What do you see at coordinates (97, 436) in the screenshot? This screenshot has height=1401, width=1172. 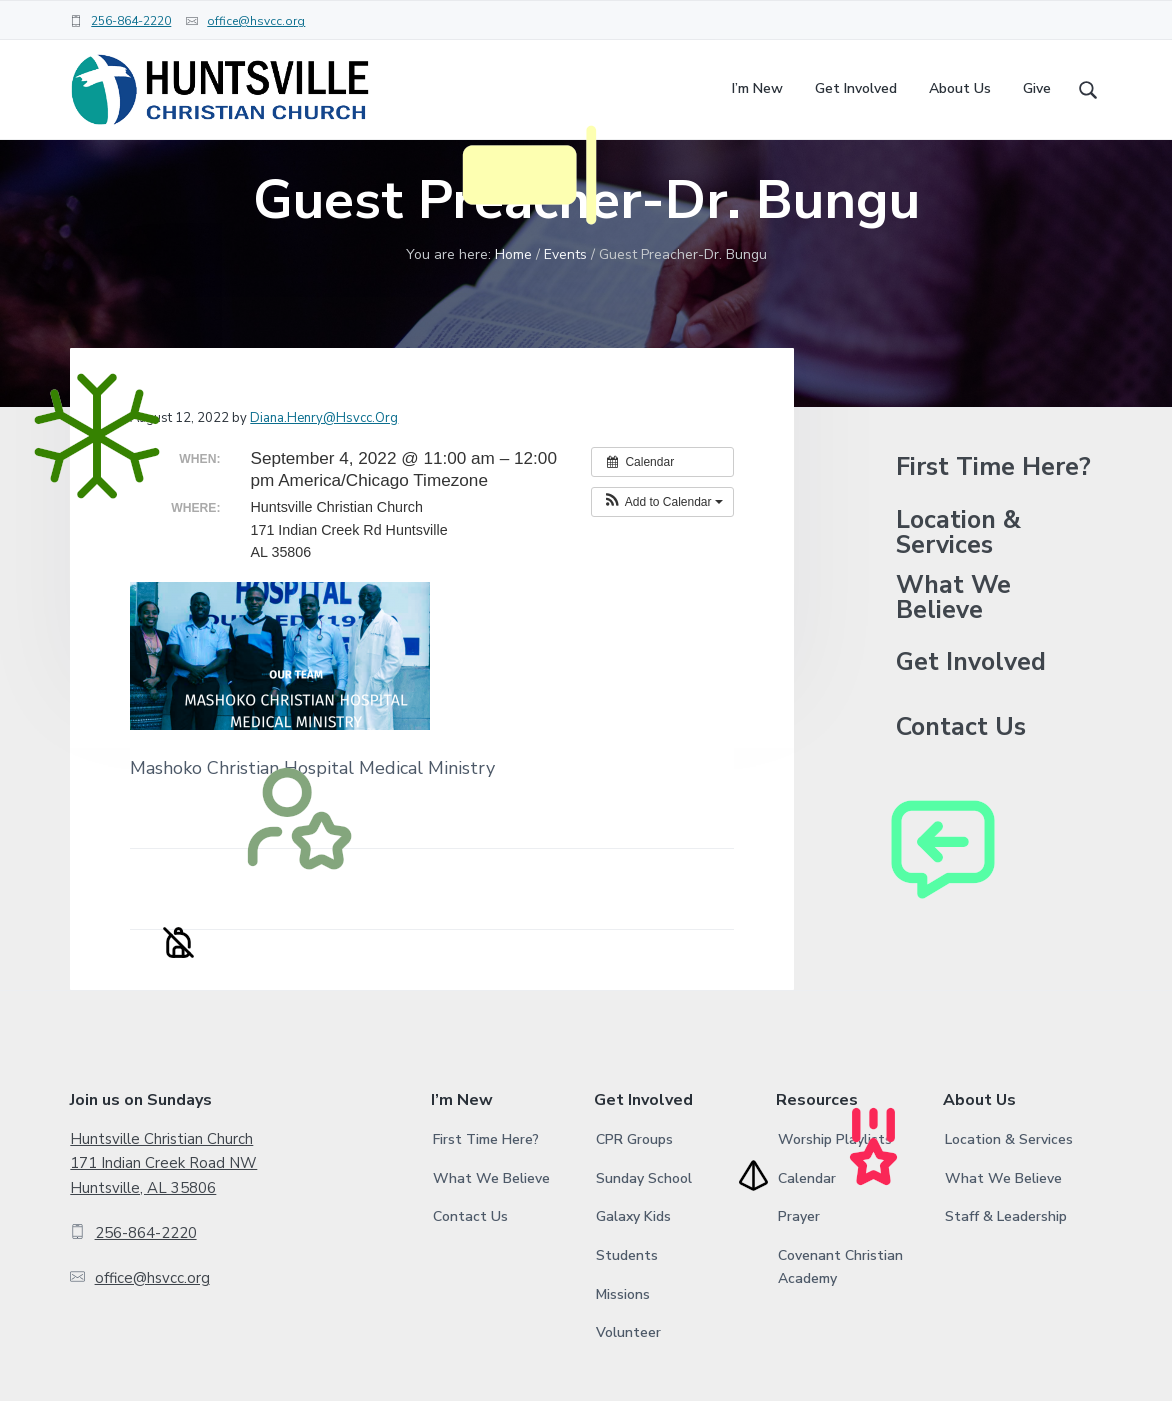 I see `toggle cooling or air conditioning mode` at bounding box center [97, 436].